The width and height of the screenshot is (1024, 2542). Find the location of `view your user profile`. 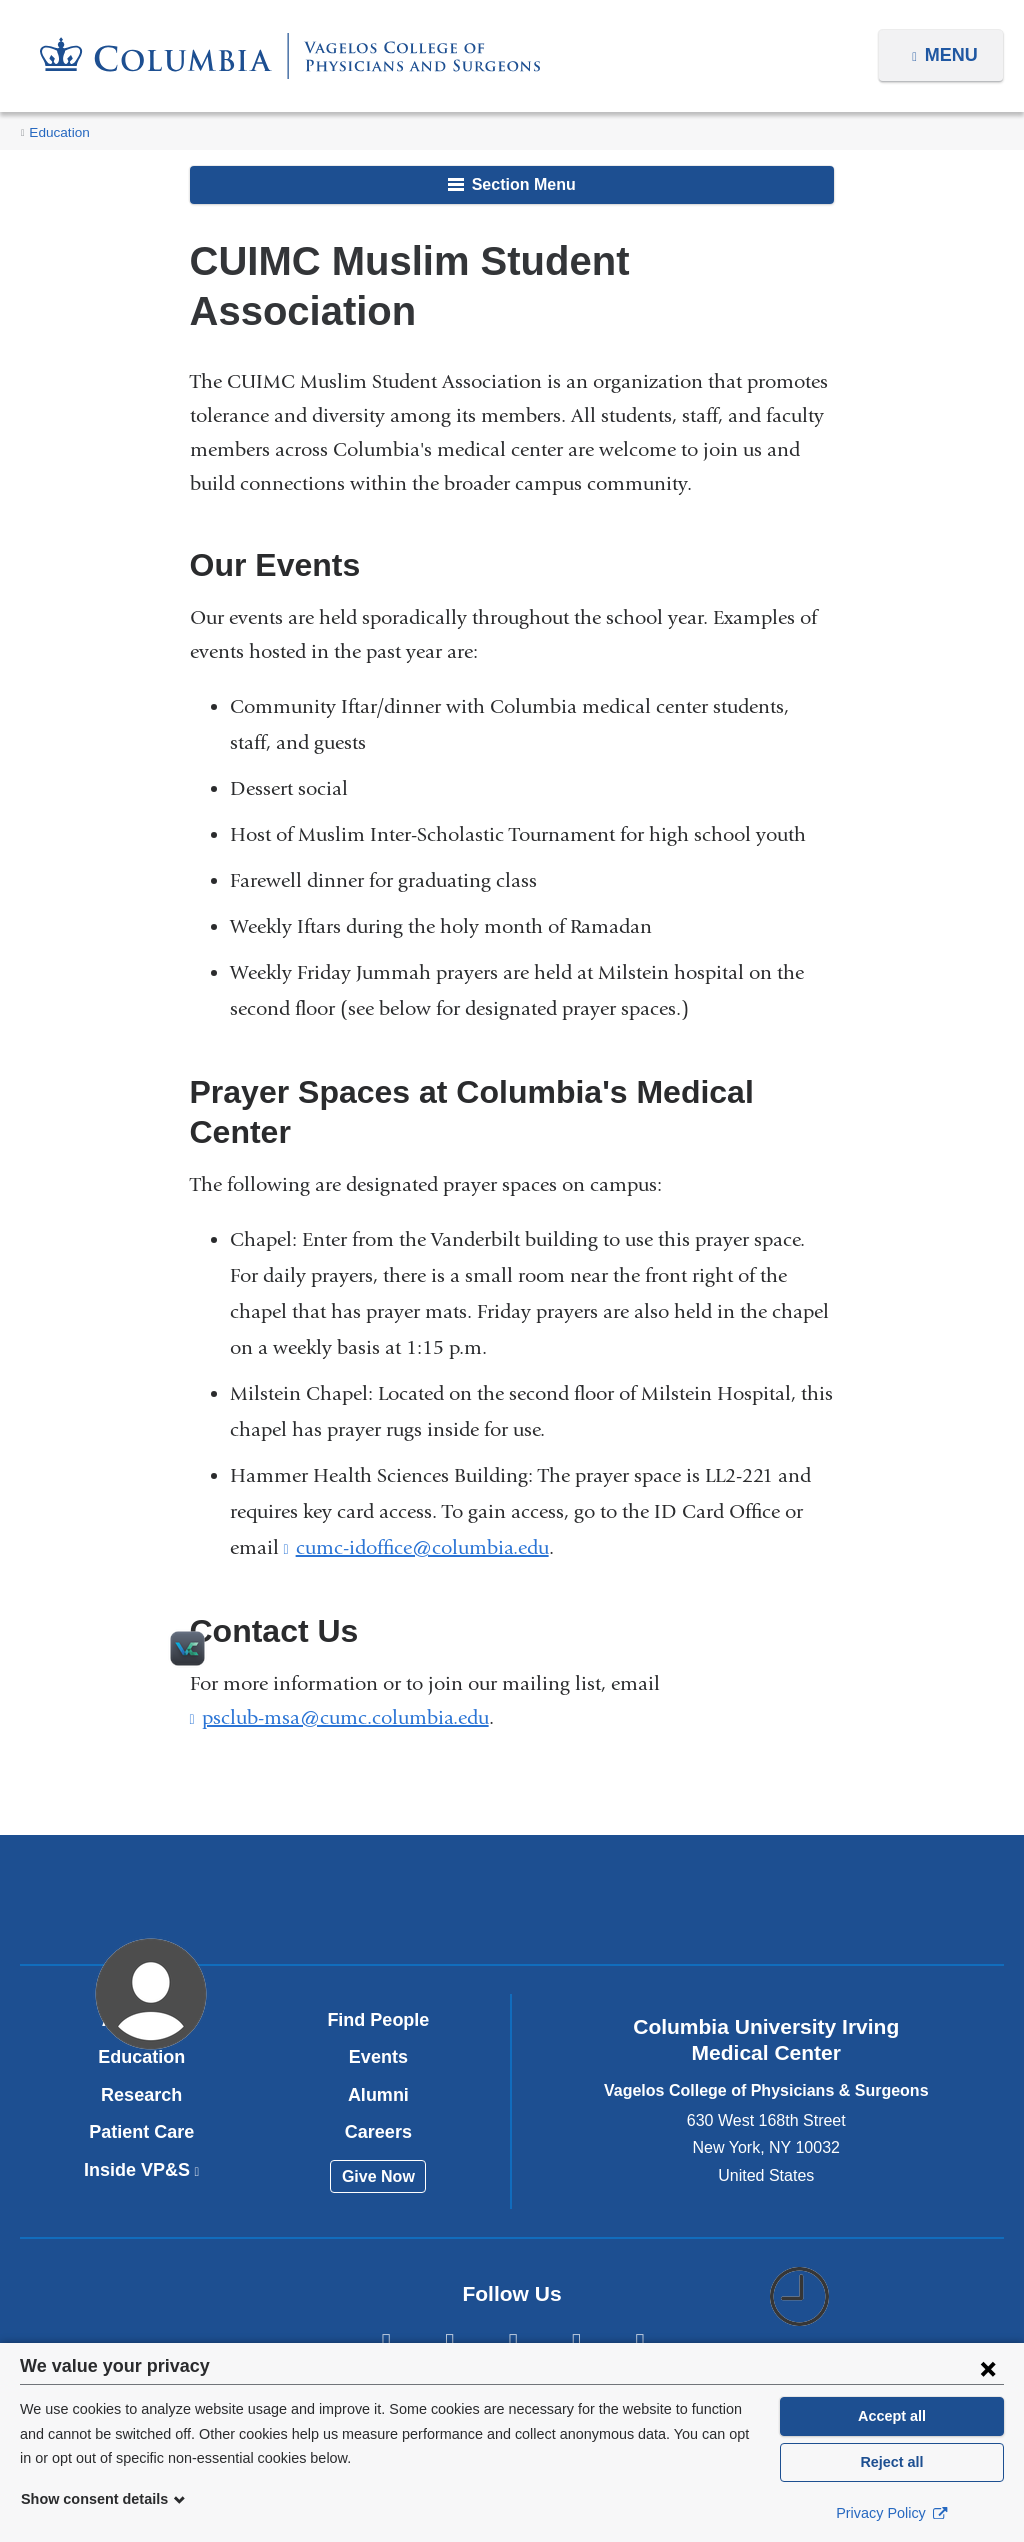

view your user profile is located at coordinates (151, 1994).